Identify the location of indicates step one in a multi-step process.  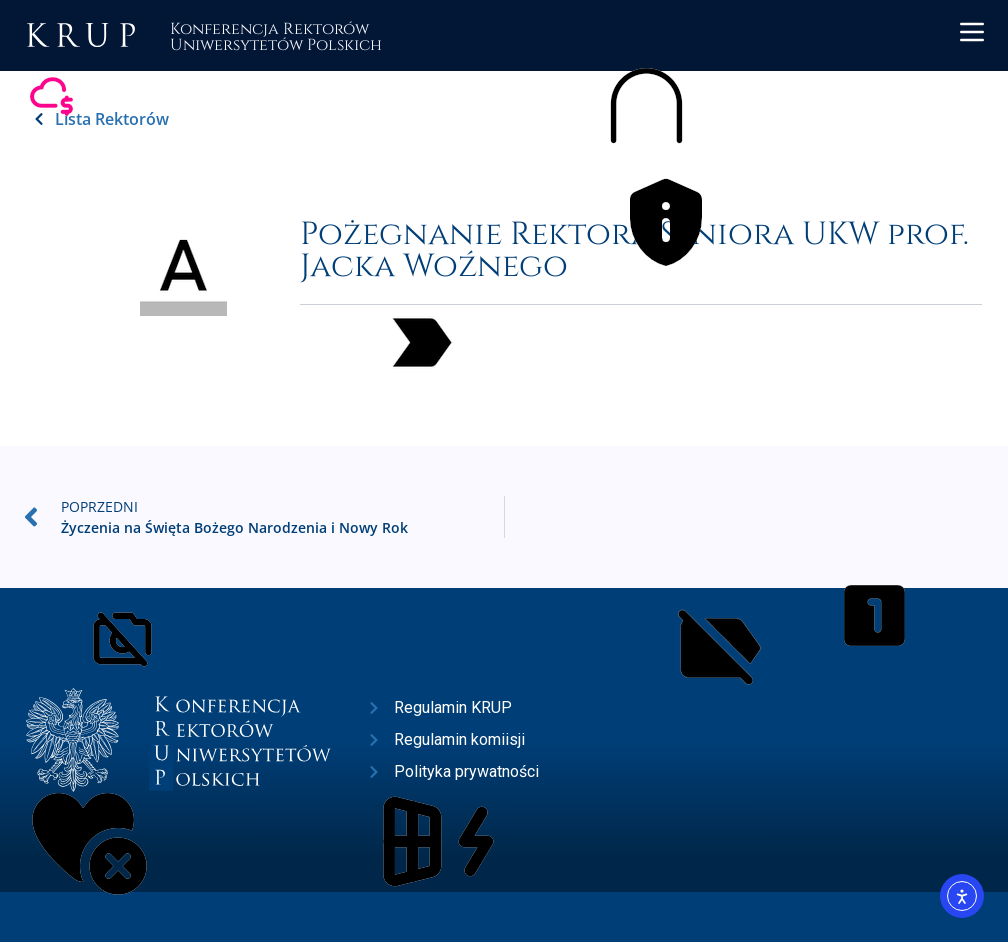
(874, 615).